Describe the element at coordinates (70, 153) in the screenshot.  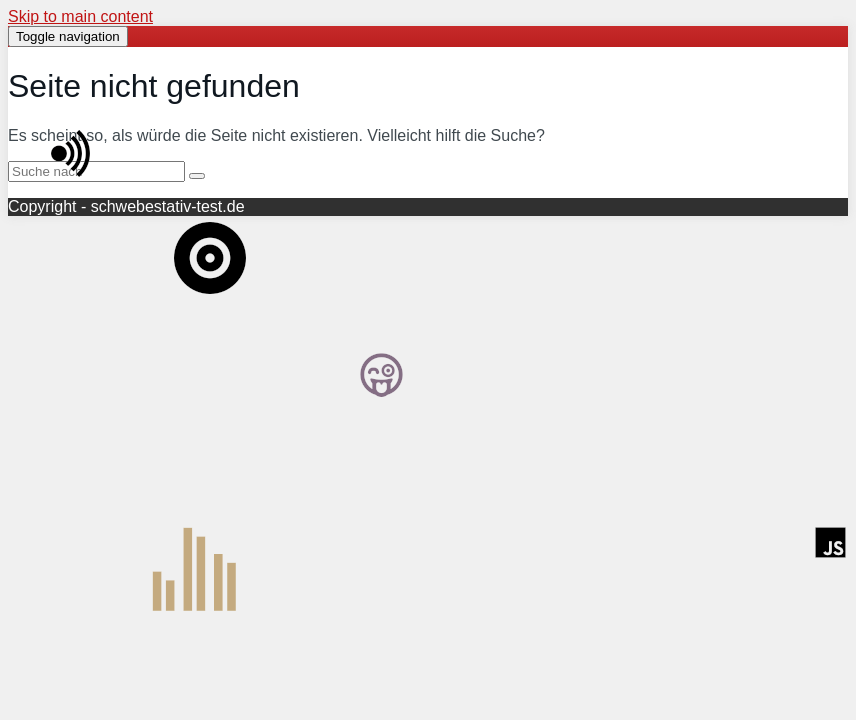
I see `visit wikiquote website` at that location.